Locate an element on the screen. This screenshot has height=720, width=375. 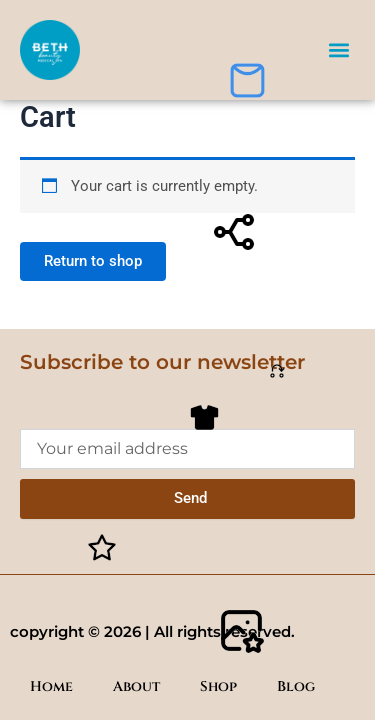
browse clothing or apparel items is located at coordinates (204, 417).